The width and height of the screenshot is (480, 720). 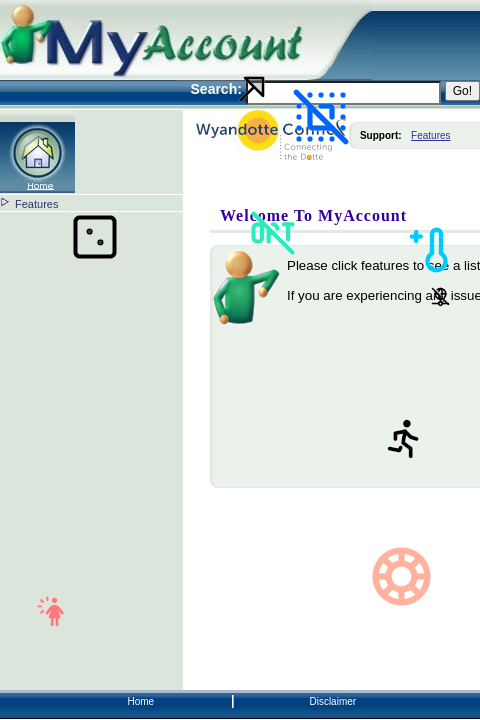 What do you see at coordinates (95, 237) in the screenshot?
I see `randomize or shuffle content` at bounding box center [95, 237].